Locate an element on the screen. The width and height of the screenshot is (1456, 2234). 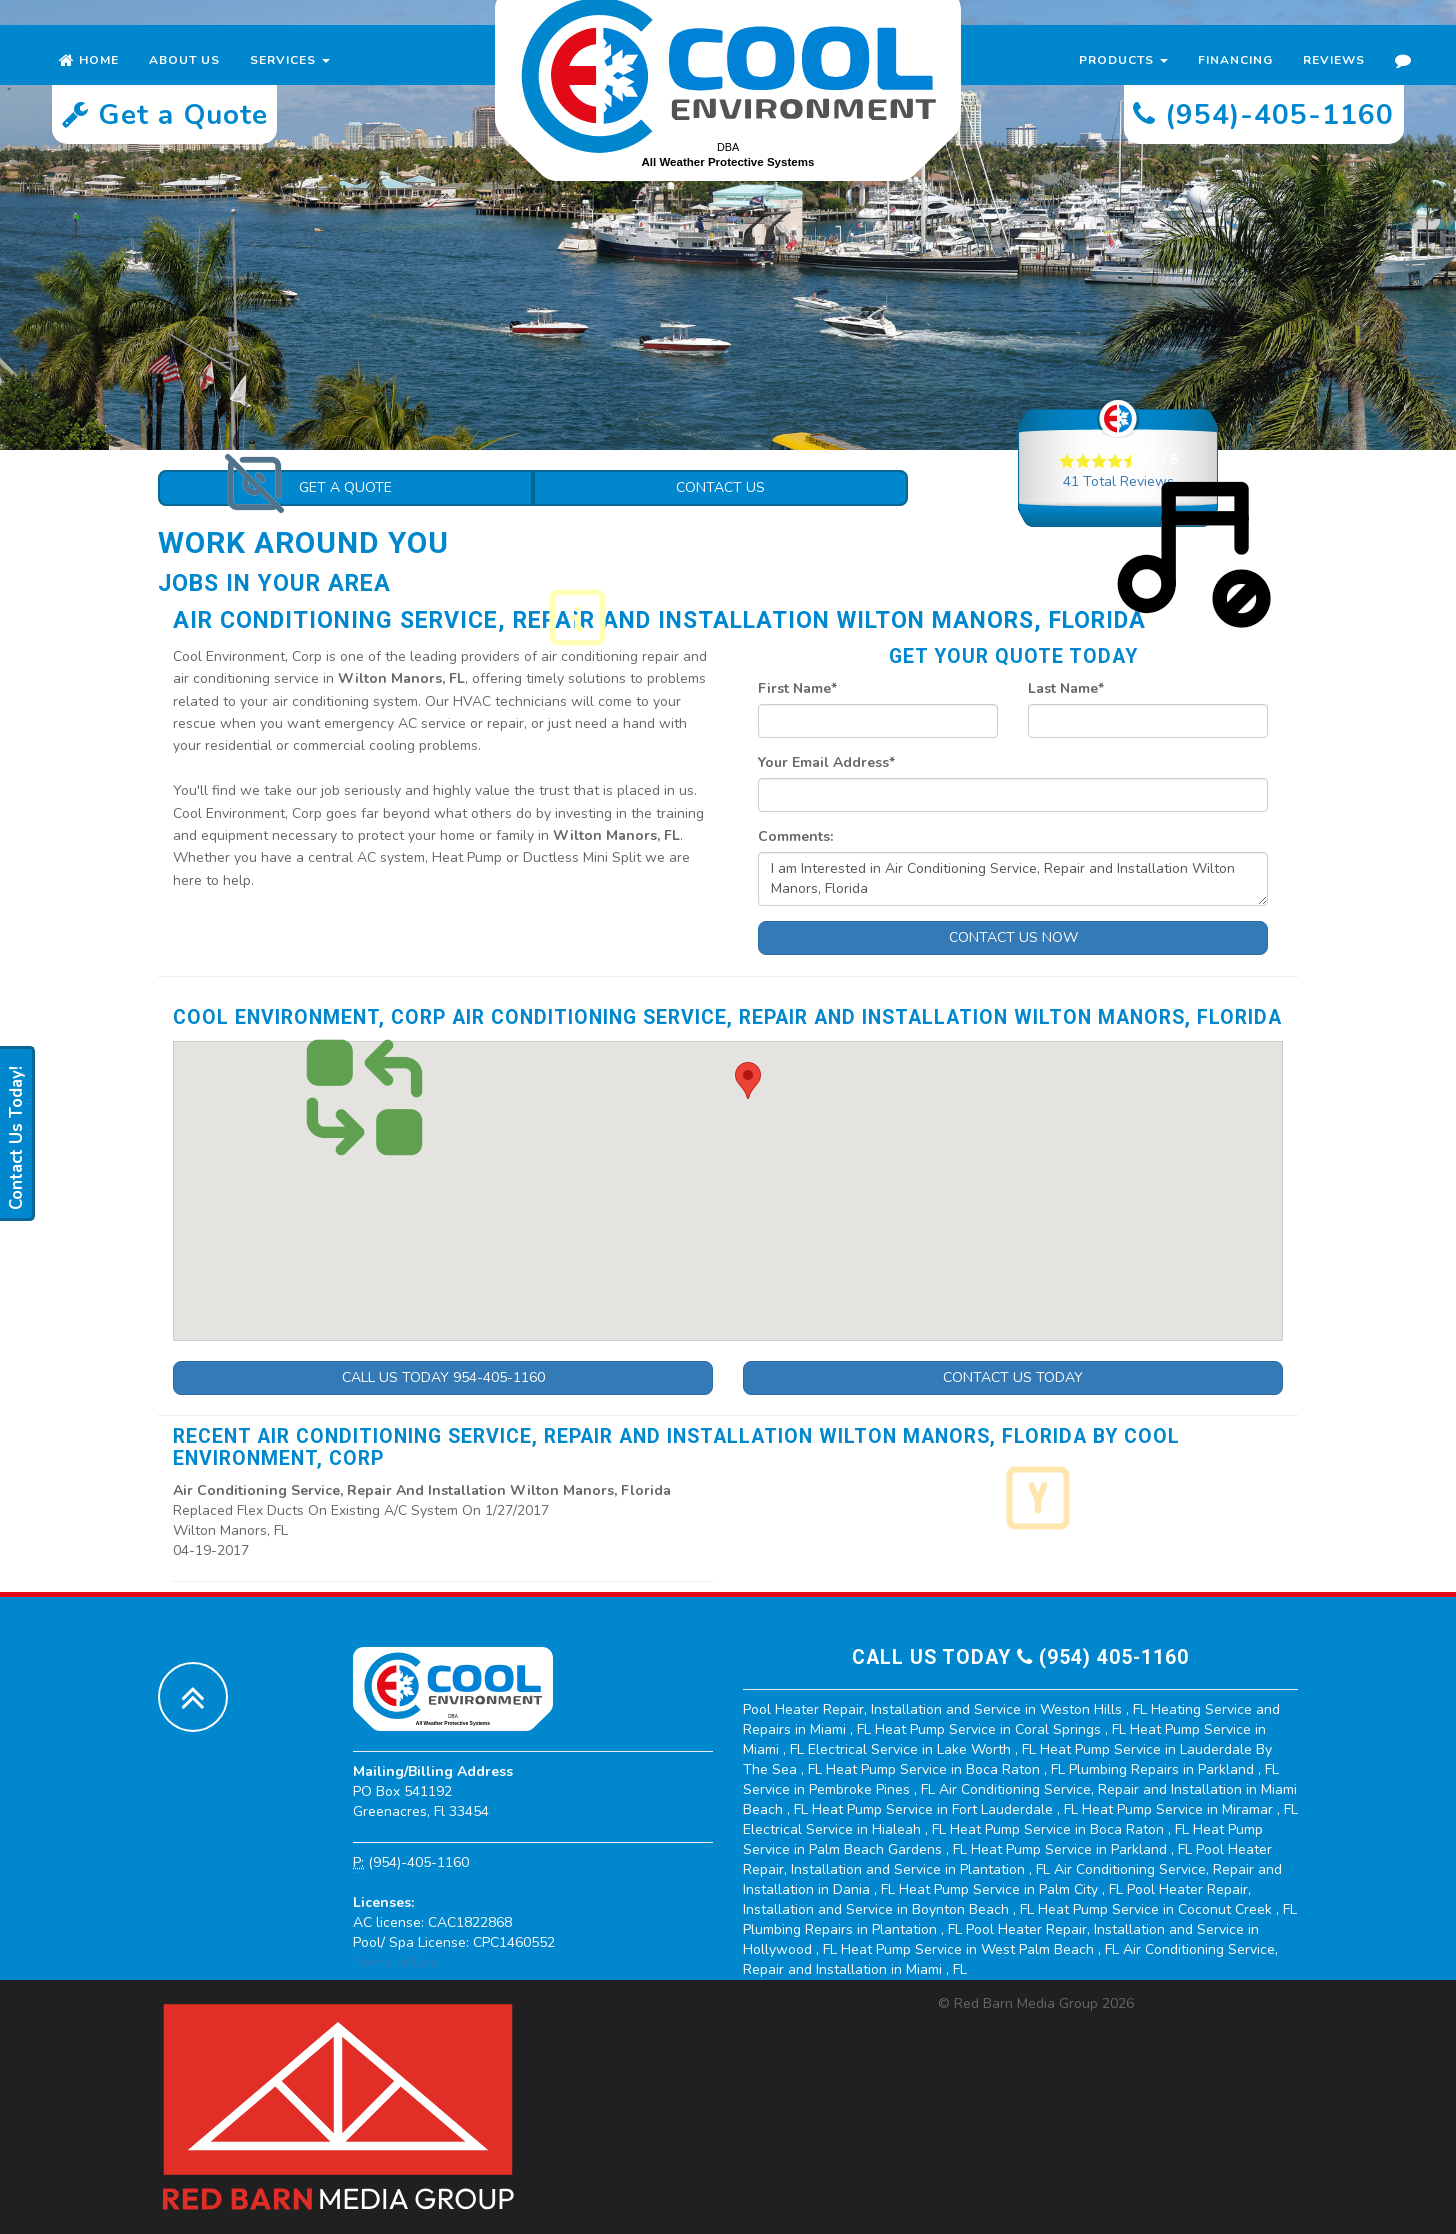
disable mask or overlay effect is located at coordinates (254, 483).